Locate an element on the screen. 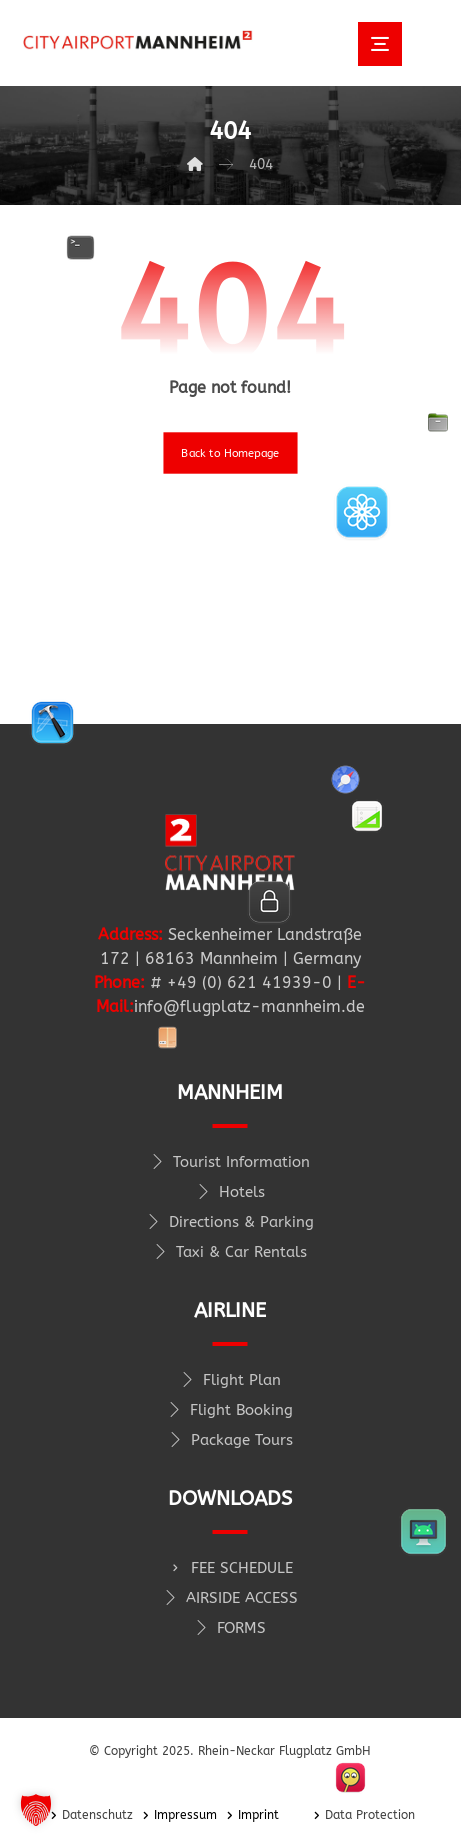  open jockey media player app is located at coordinates (52, 722).